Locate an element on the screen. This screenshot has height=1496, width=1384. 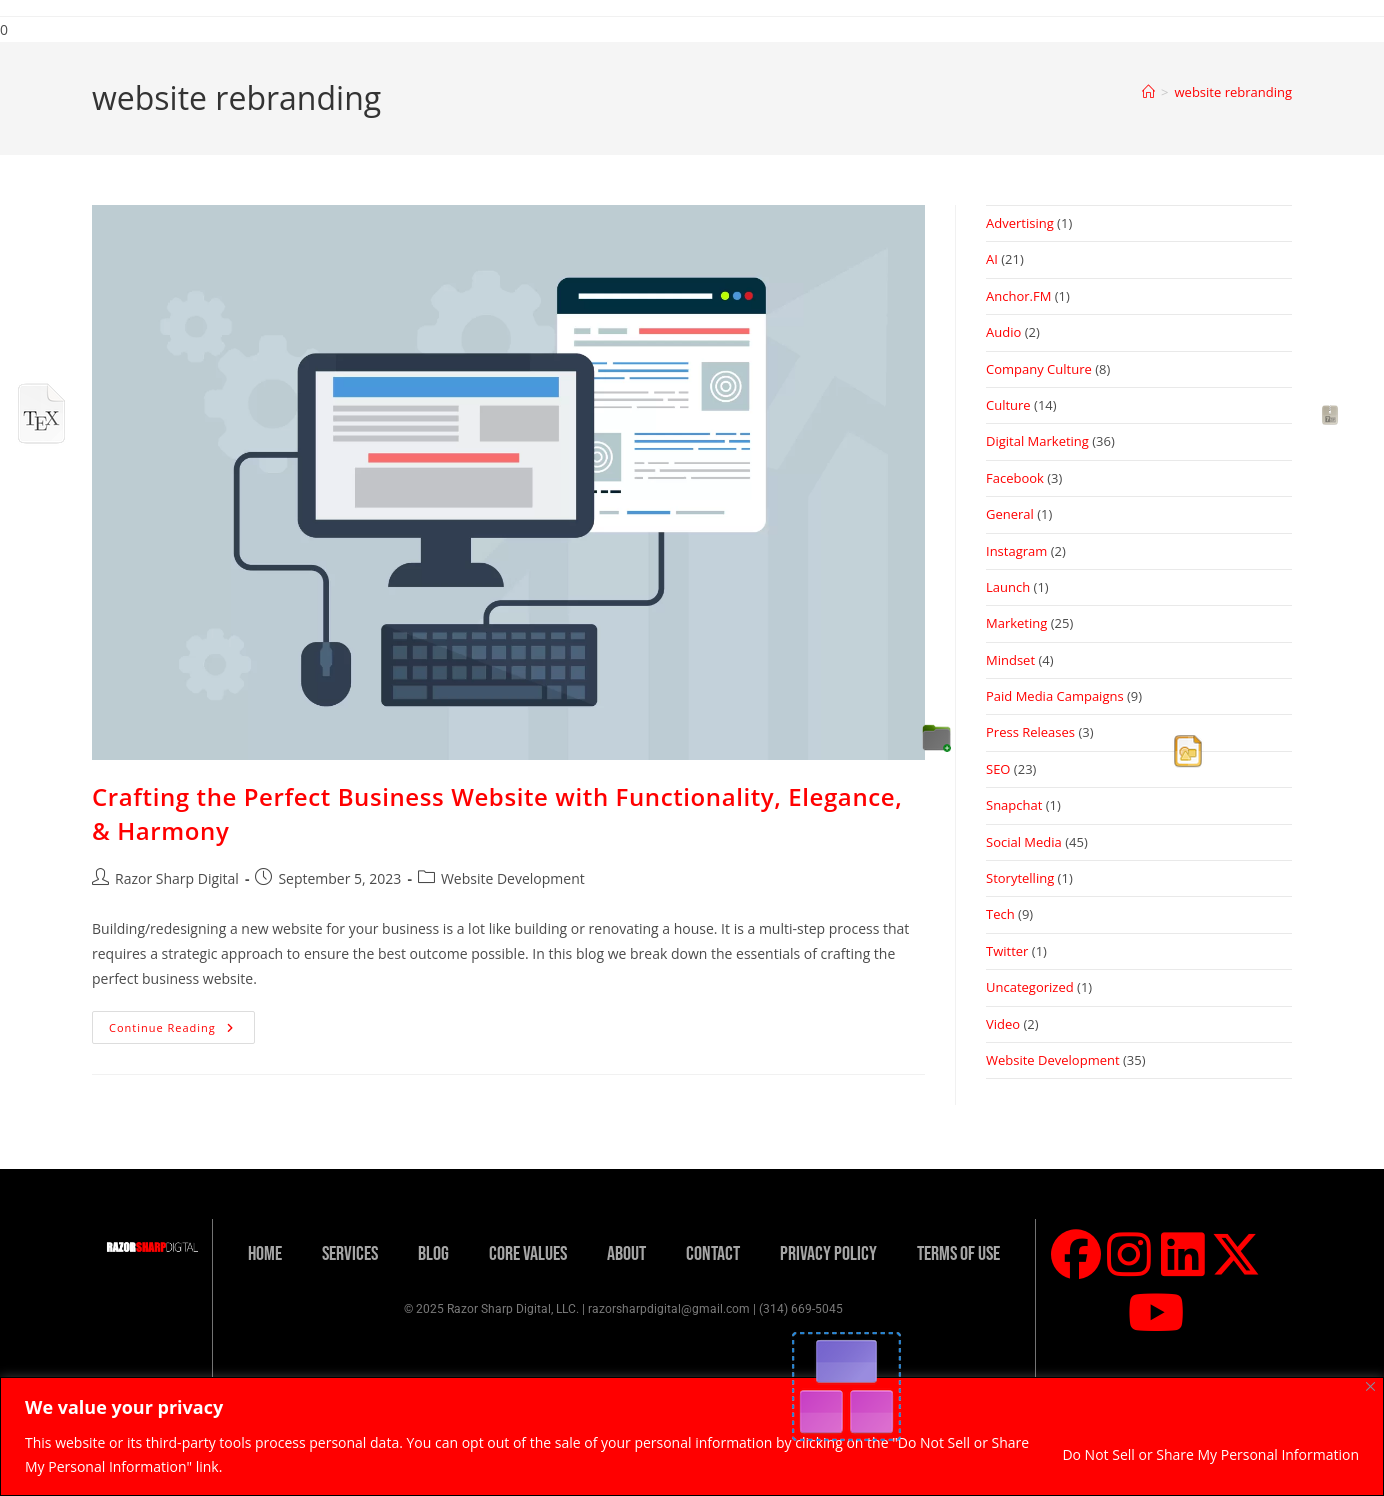
a LaTeX or TeX document file is located at coordinates (41, 413).